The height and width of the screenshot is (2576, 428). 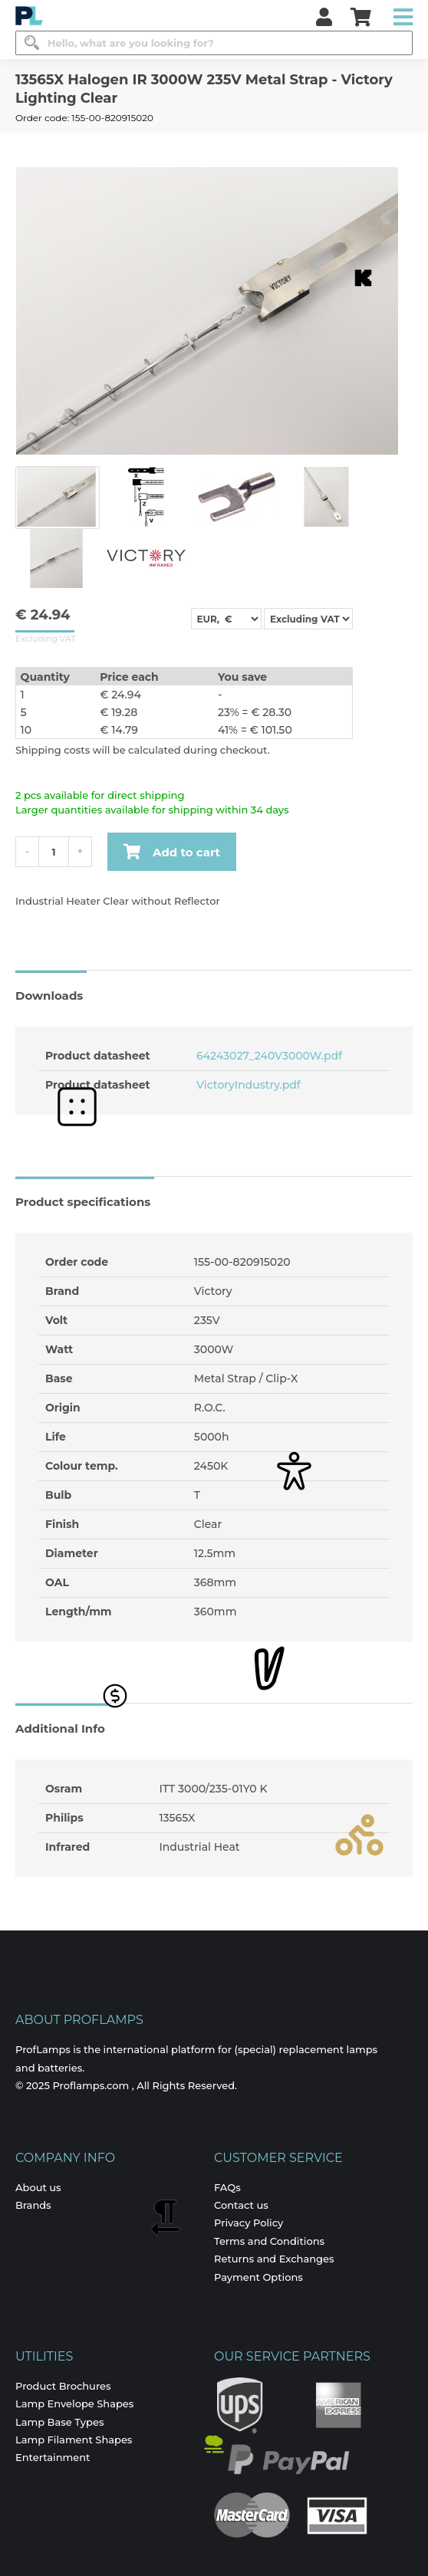 I want to click on open the Kick streaming platform, so click(x=363, y=278).